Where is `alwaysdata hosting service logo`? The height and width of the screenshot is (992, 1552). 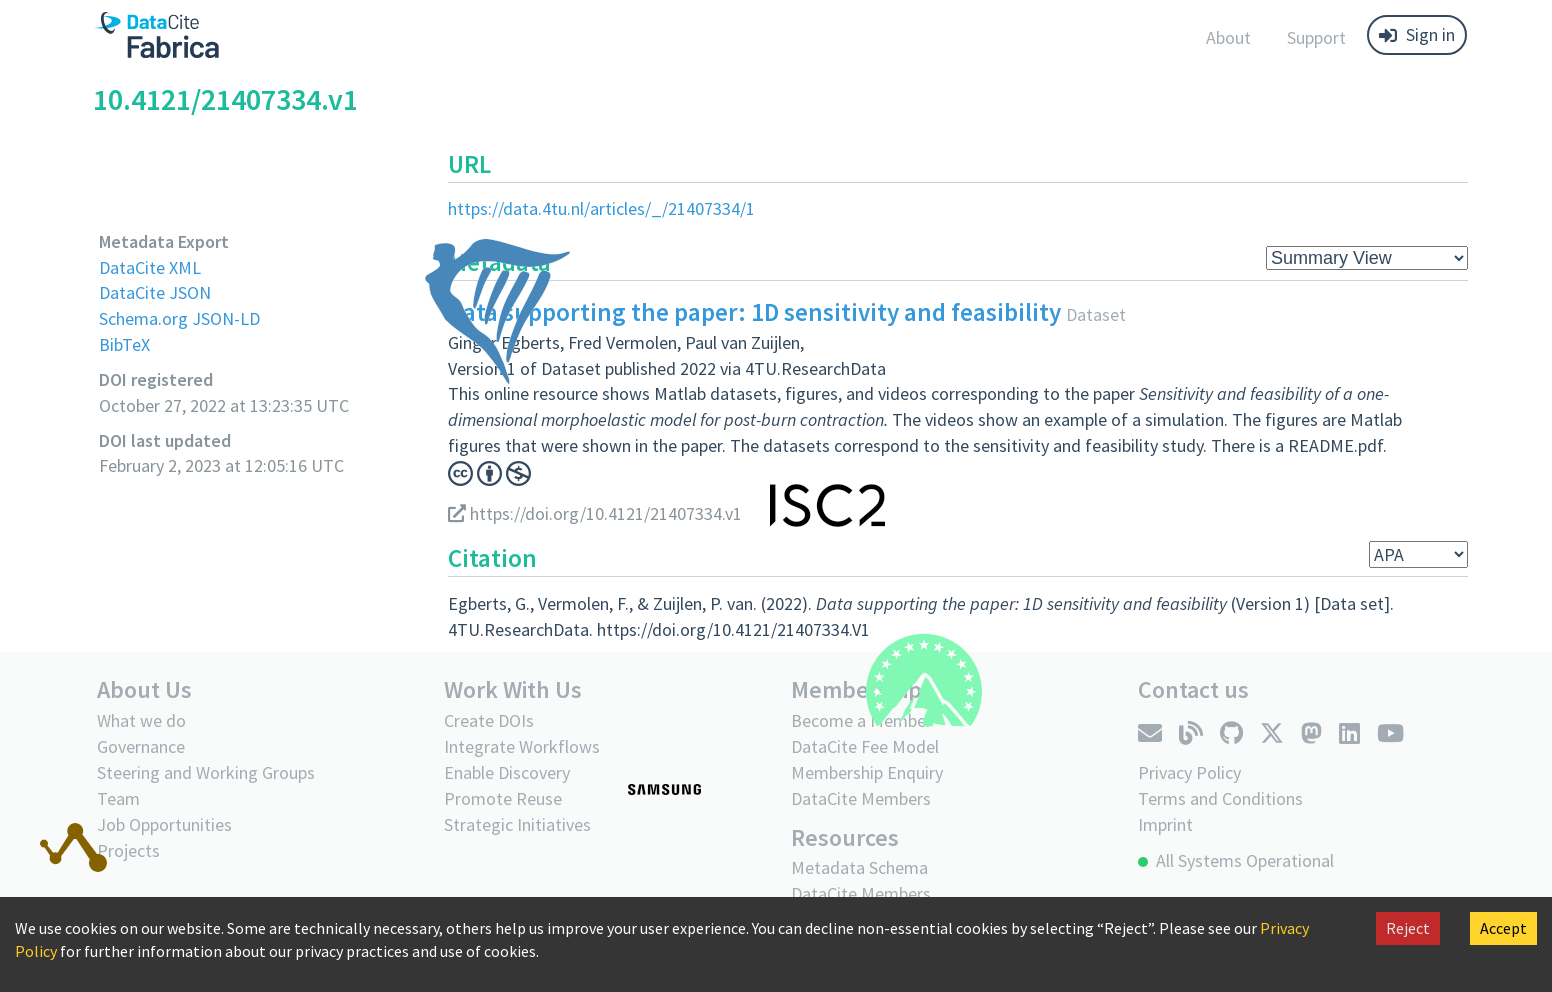 alwaysdata hosting service logo is located at coordinates (73, 847).